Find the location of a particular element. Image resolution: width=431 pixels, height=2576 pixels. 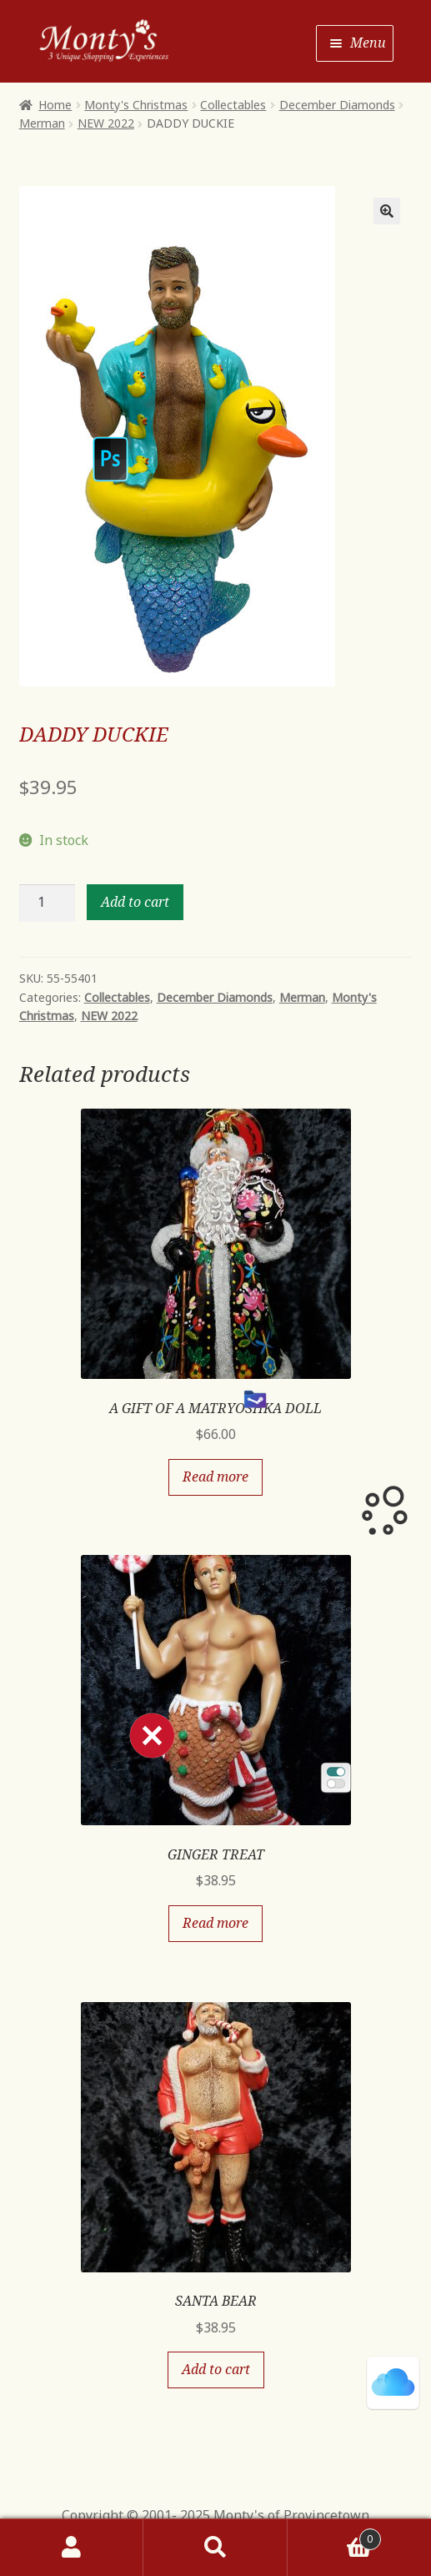

open your steam games folder is located at coordinates (255, 1400).